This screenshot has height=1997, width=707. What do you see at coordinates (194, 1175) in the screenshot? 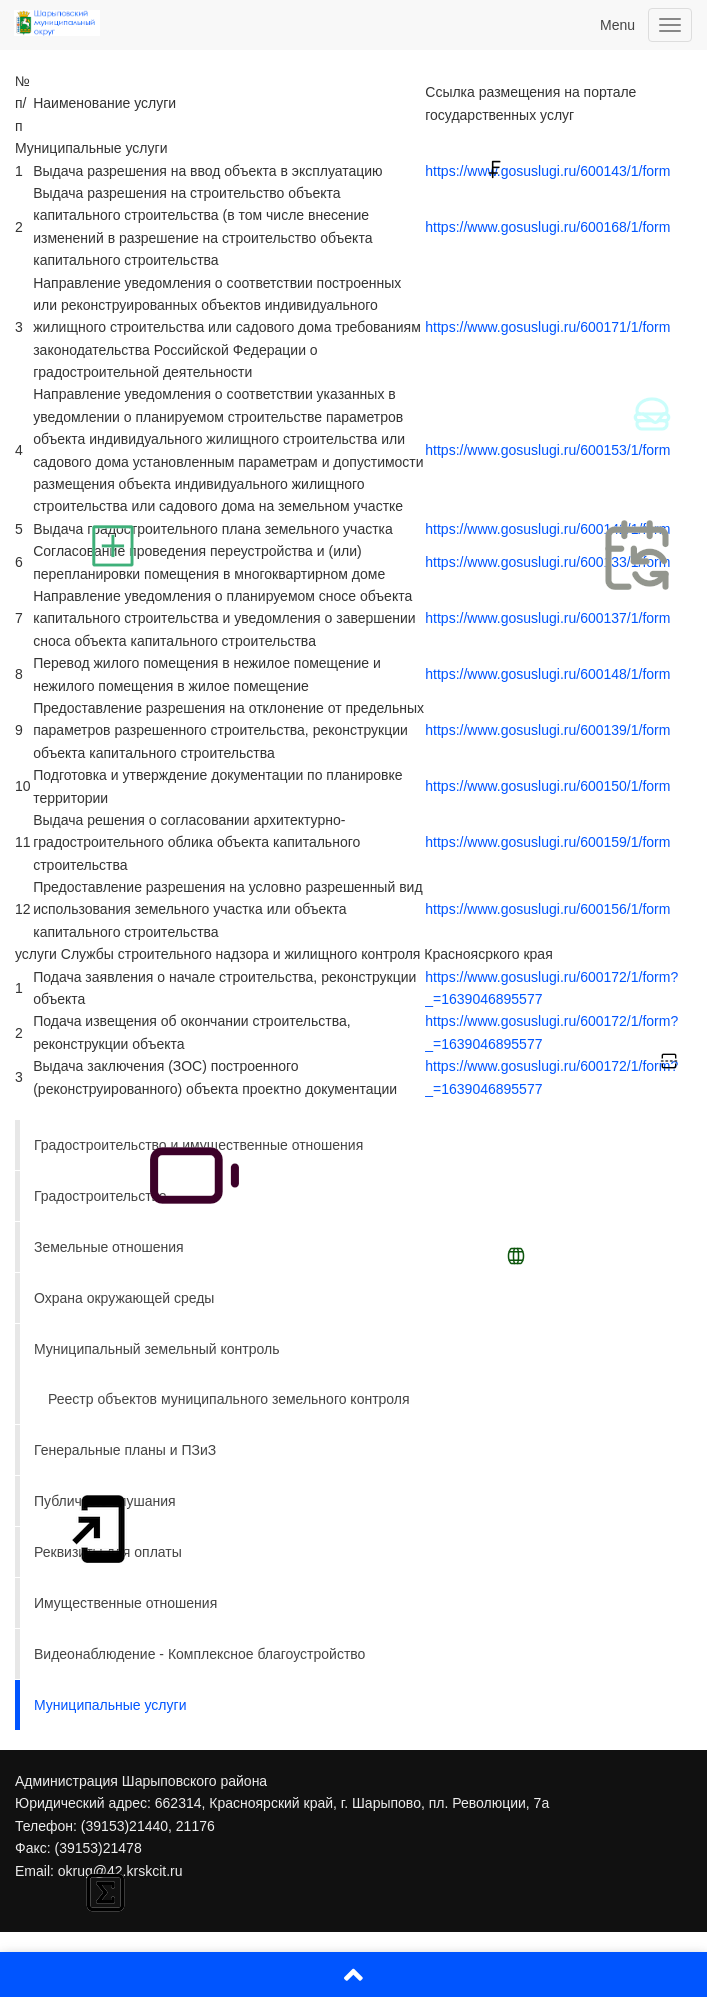
I see `indicates current battery level` at bounding box center [194, 1175].